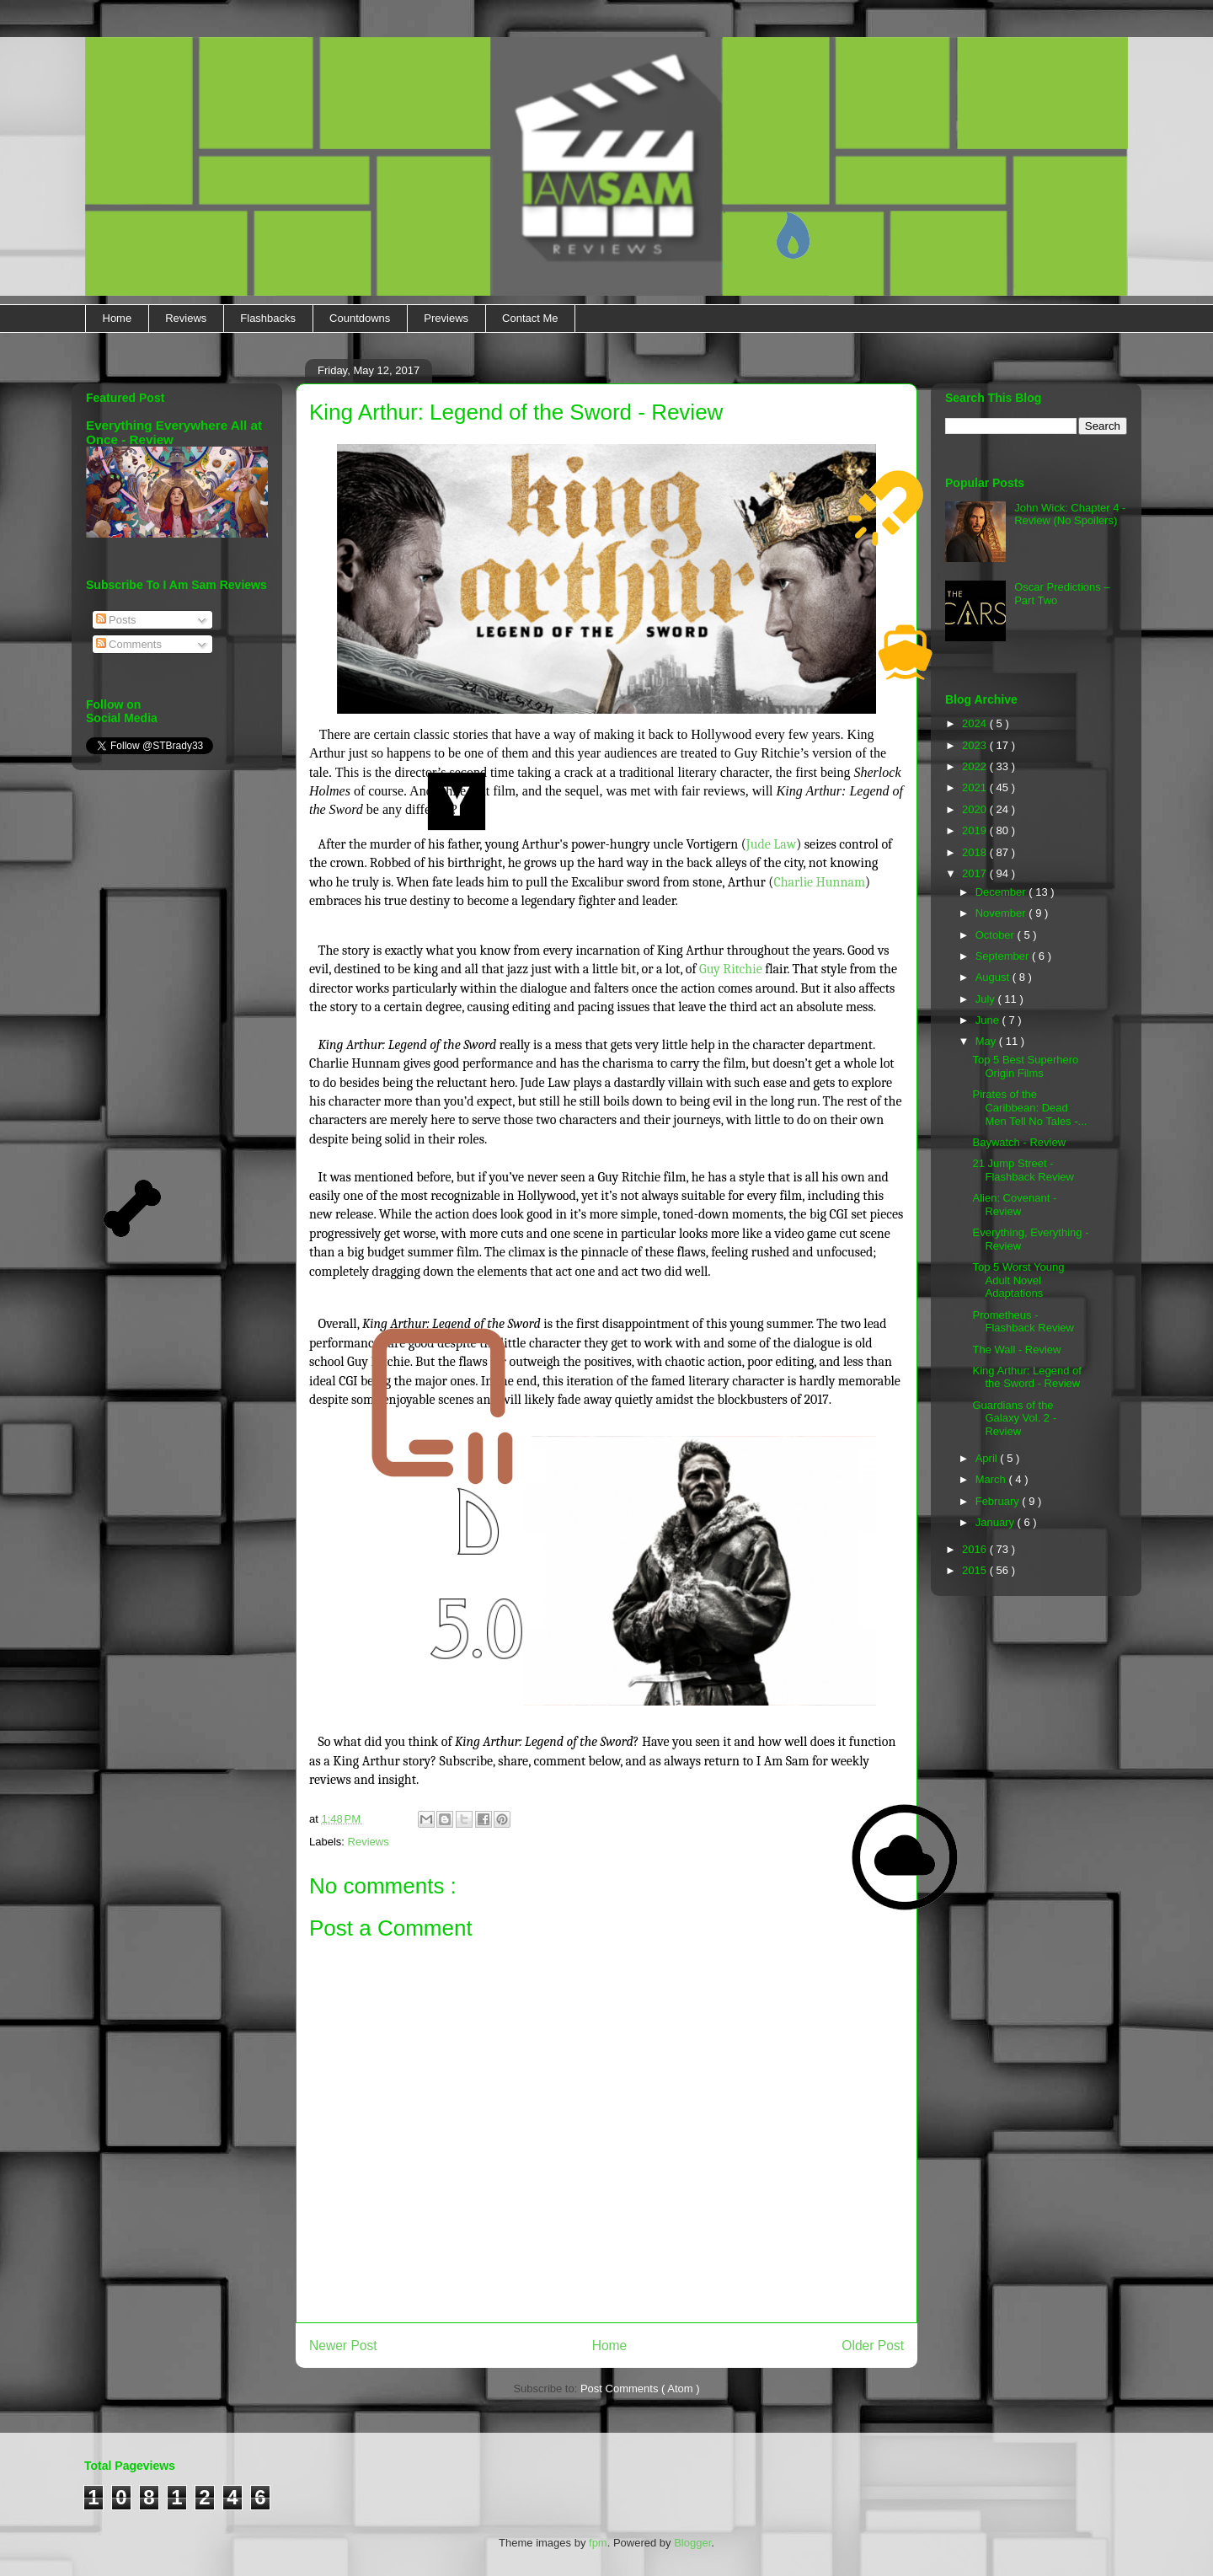  What do you see at coordinates (132, 1208) in the screenshot?
I see `access pet-related features or settings` at bounding box center [132, 1208].